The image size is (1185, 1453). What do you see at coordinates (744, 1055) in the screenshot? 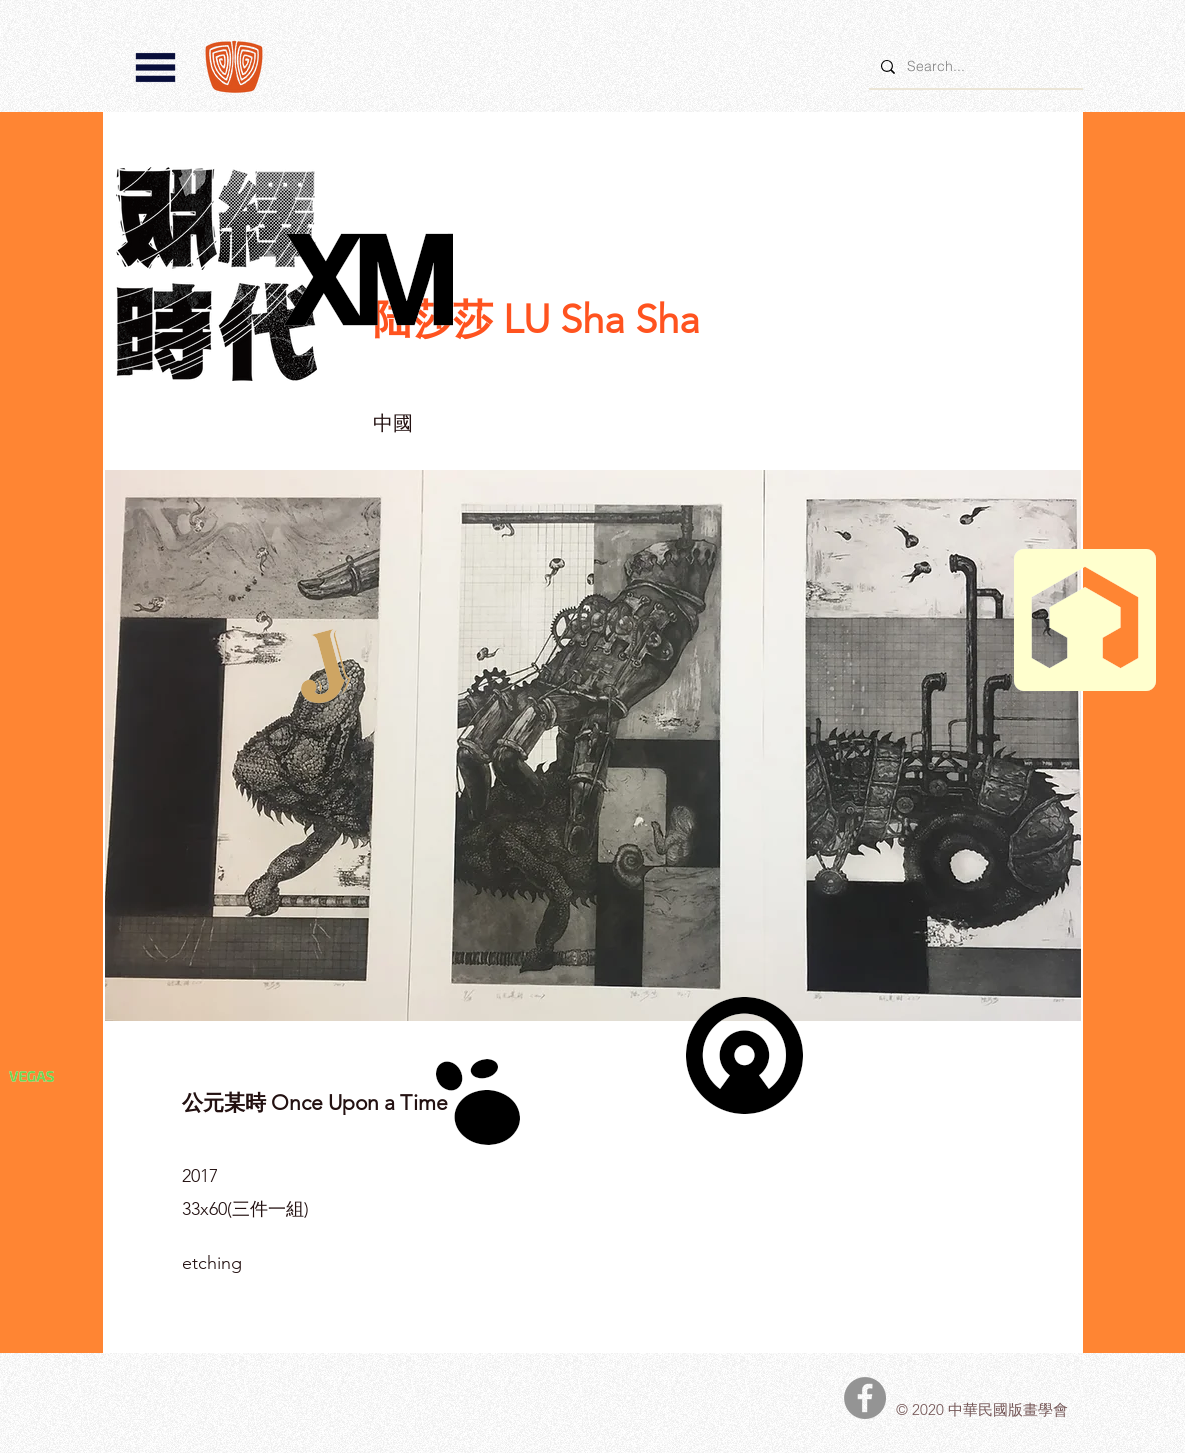
I see `open the Castro podcast app` at bounding box center [744, 1055].